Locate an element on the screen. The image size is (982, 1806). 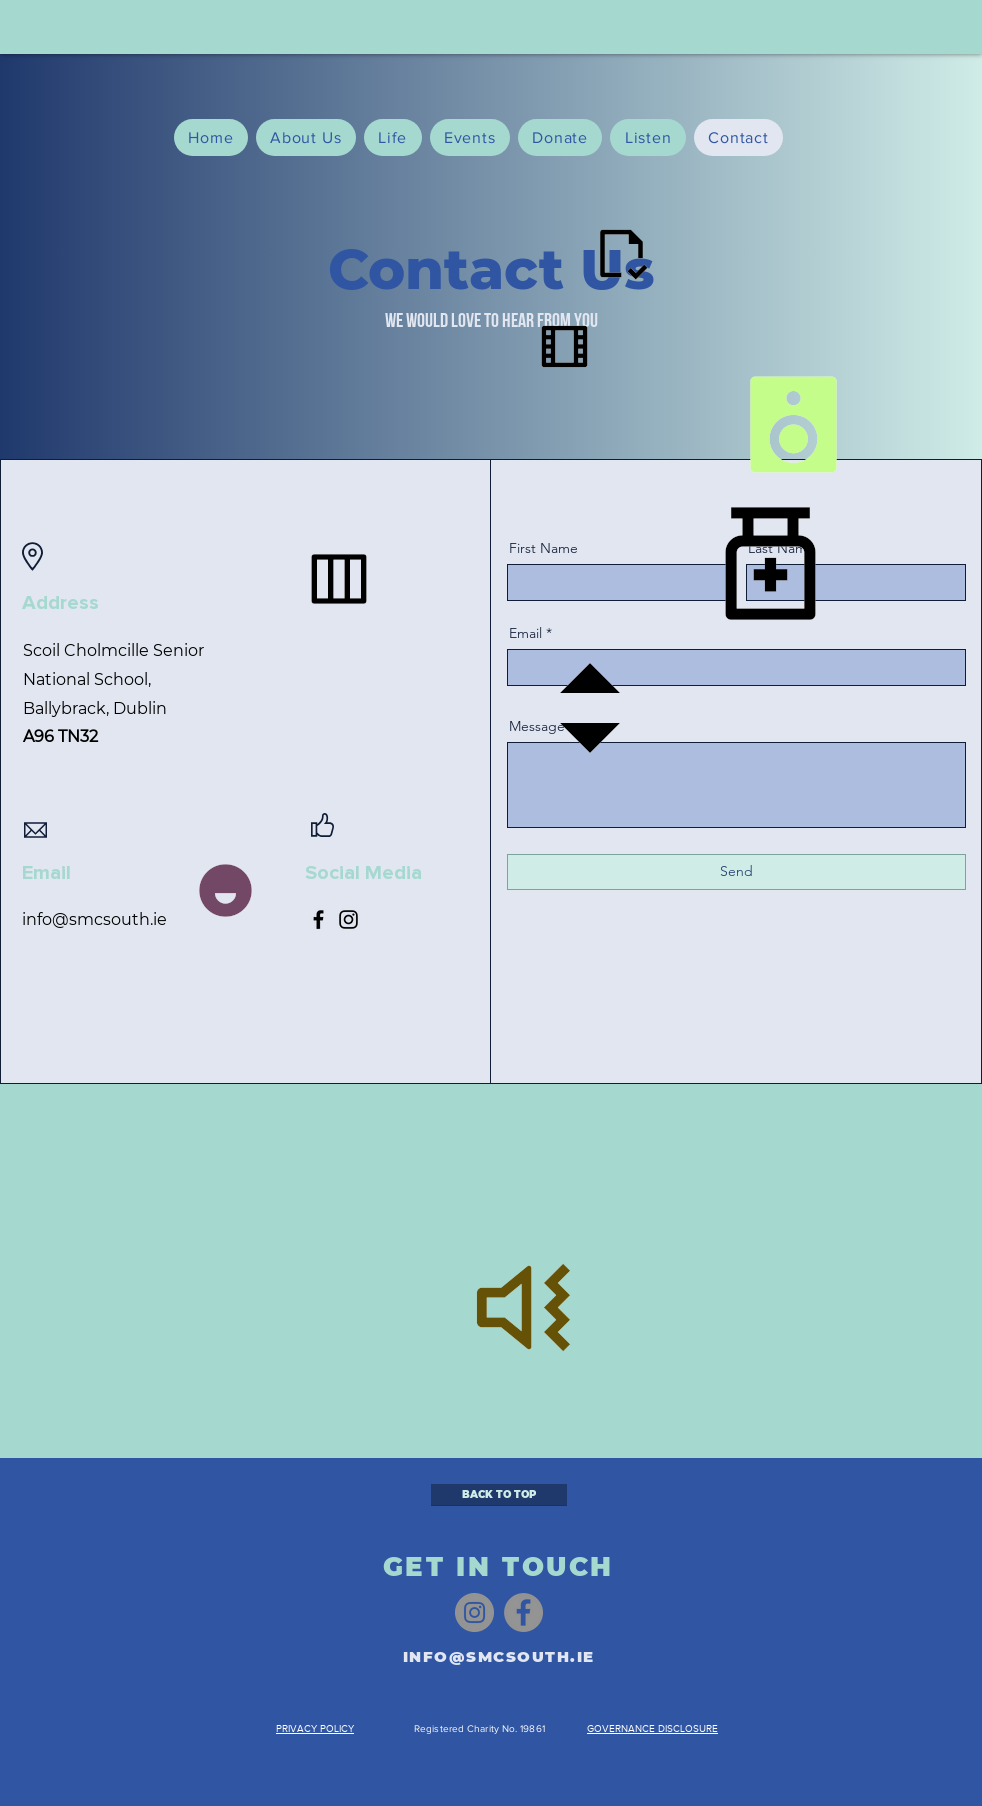
adjust speaker or audio output settings is located at coordinates (793, 424).